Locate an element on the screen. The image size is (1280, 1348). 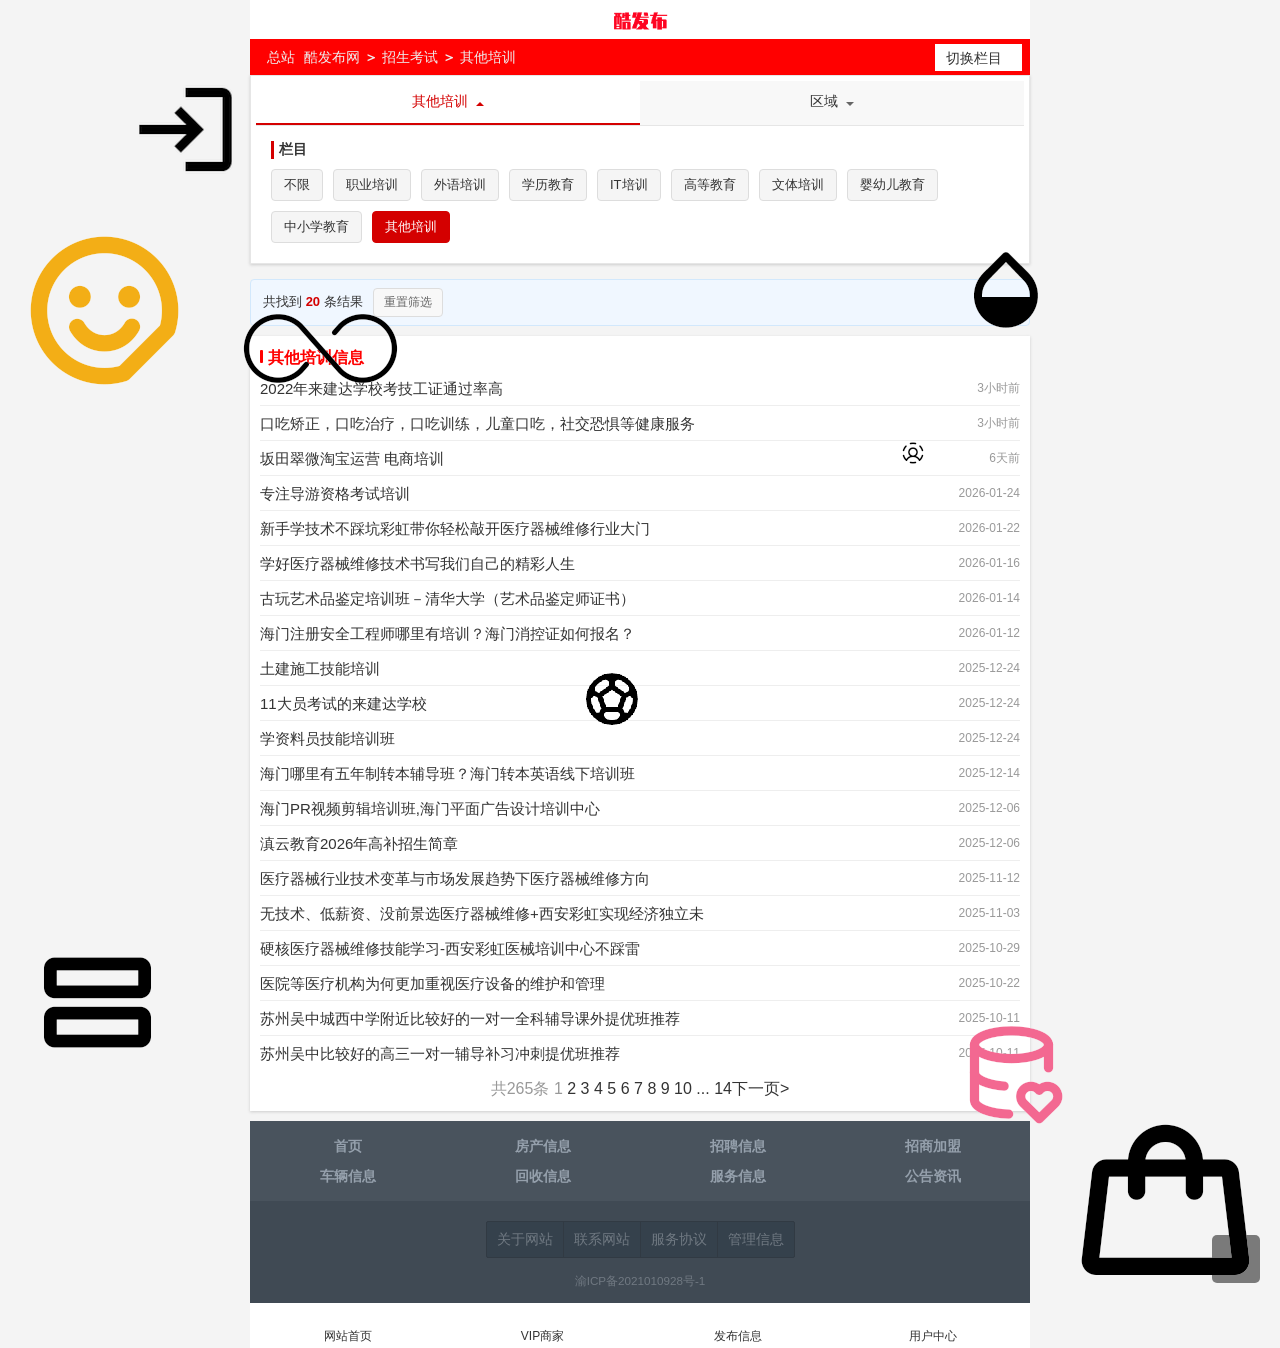
incomplete or pending user profile is located at coordinates (913, 453).